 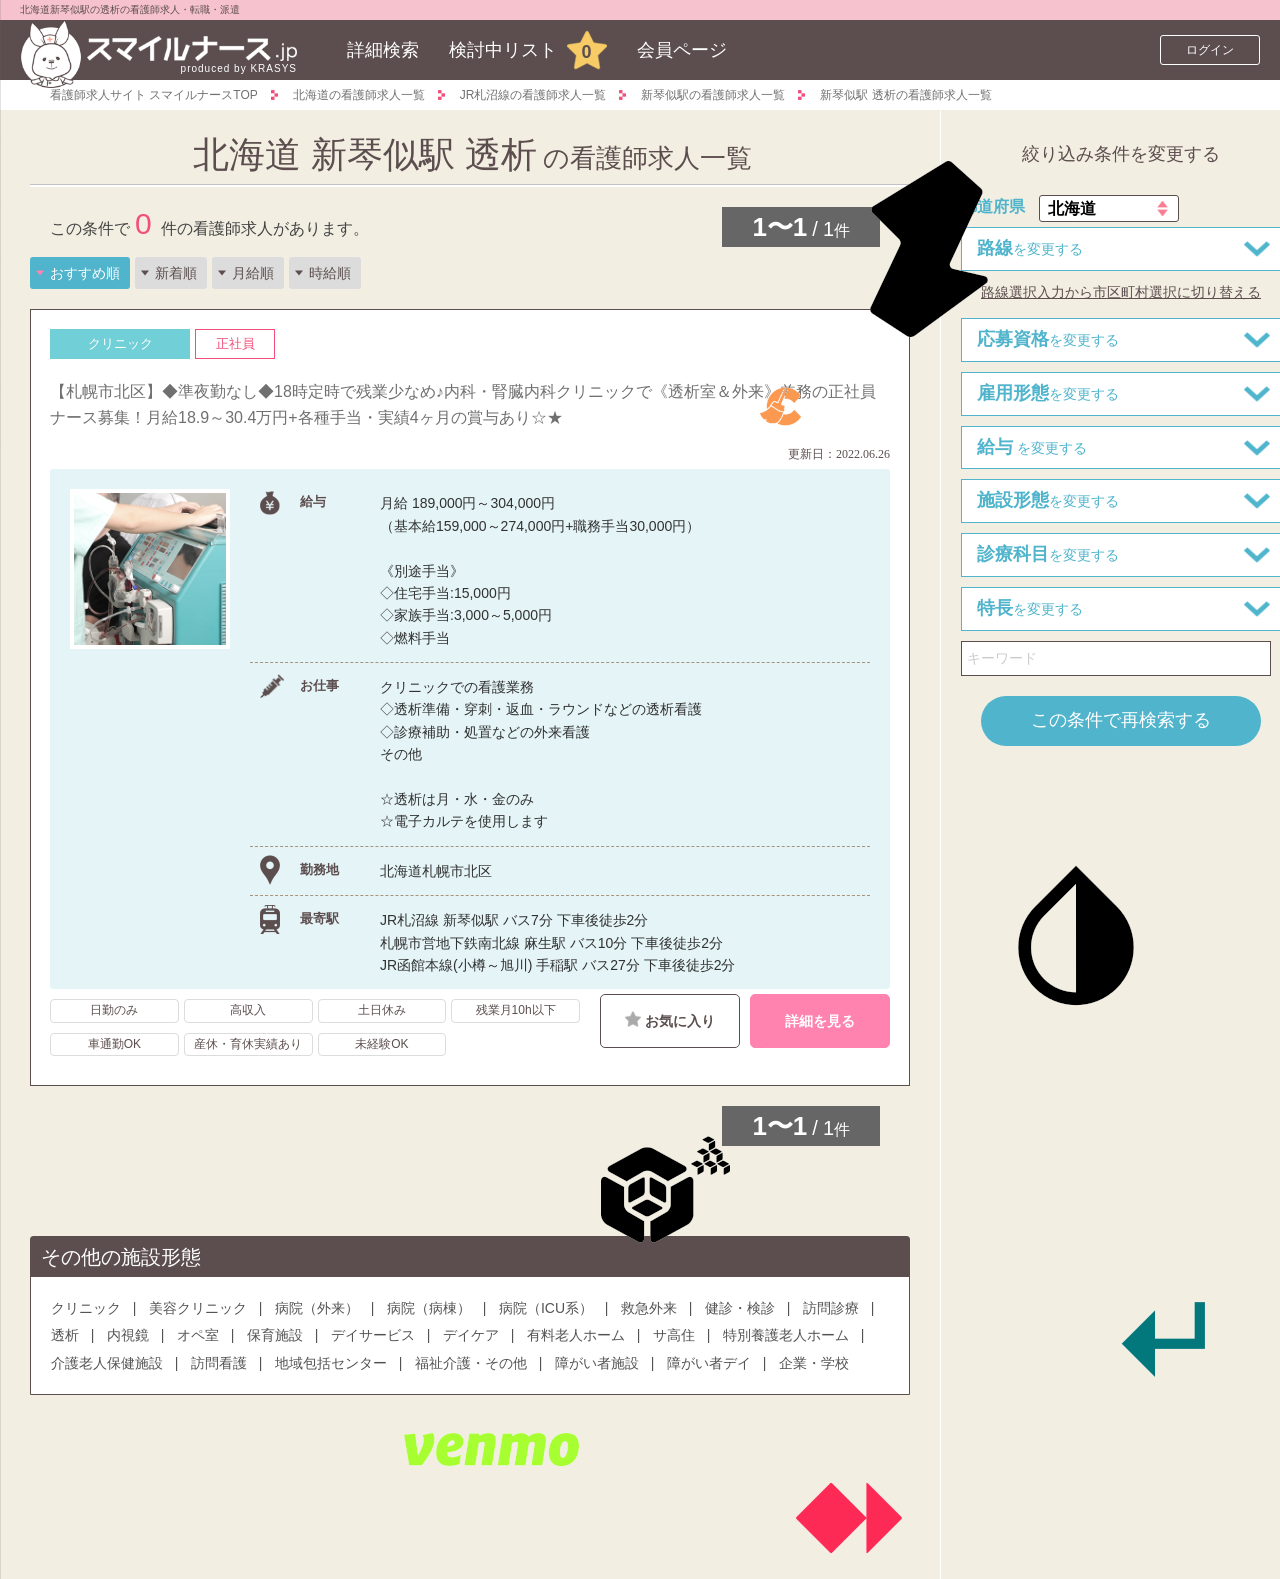 What do you see at coordinates (849, 1518) in the screenshot?
I see `paysafe payment method option` at bounding box center [849, 1518].